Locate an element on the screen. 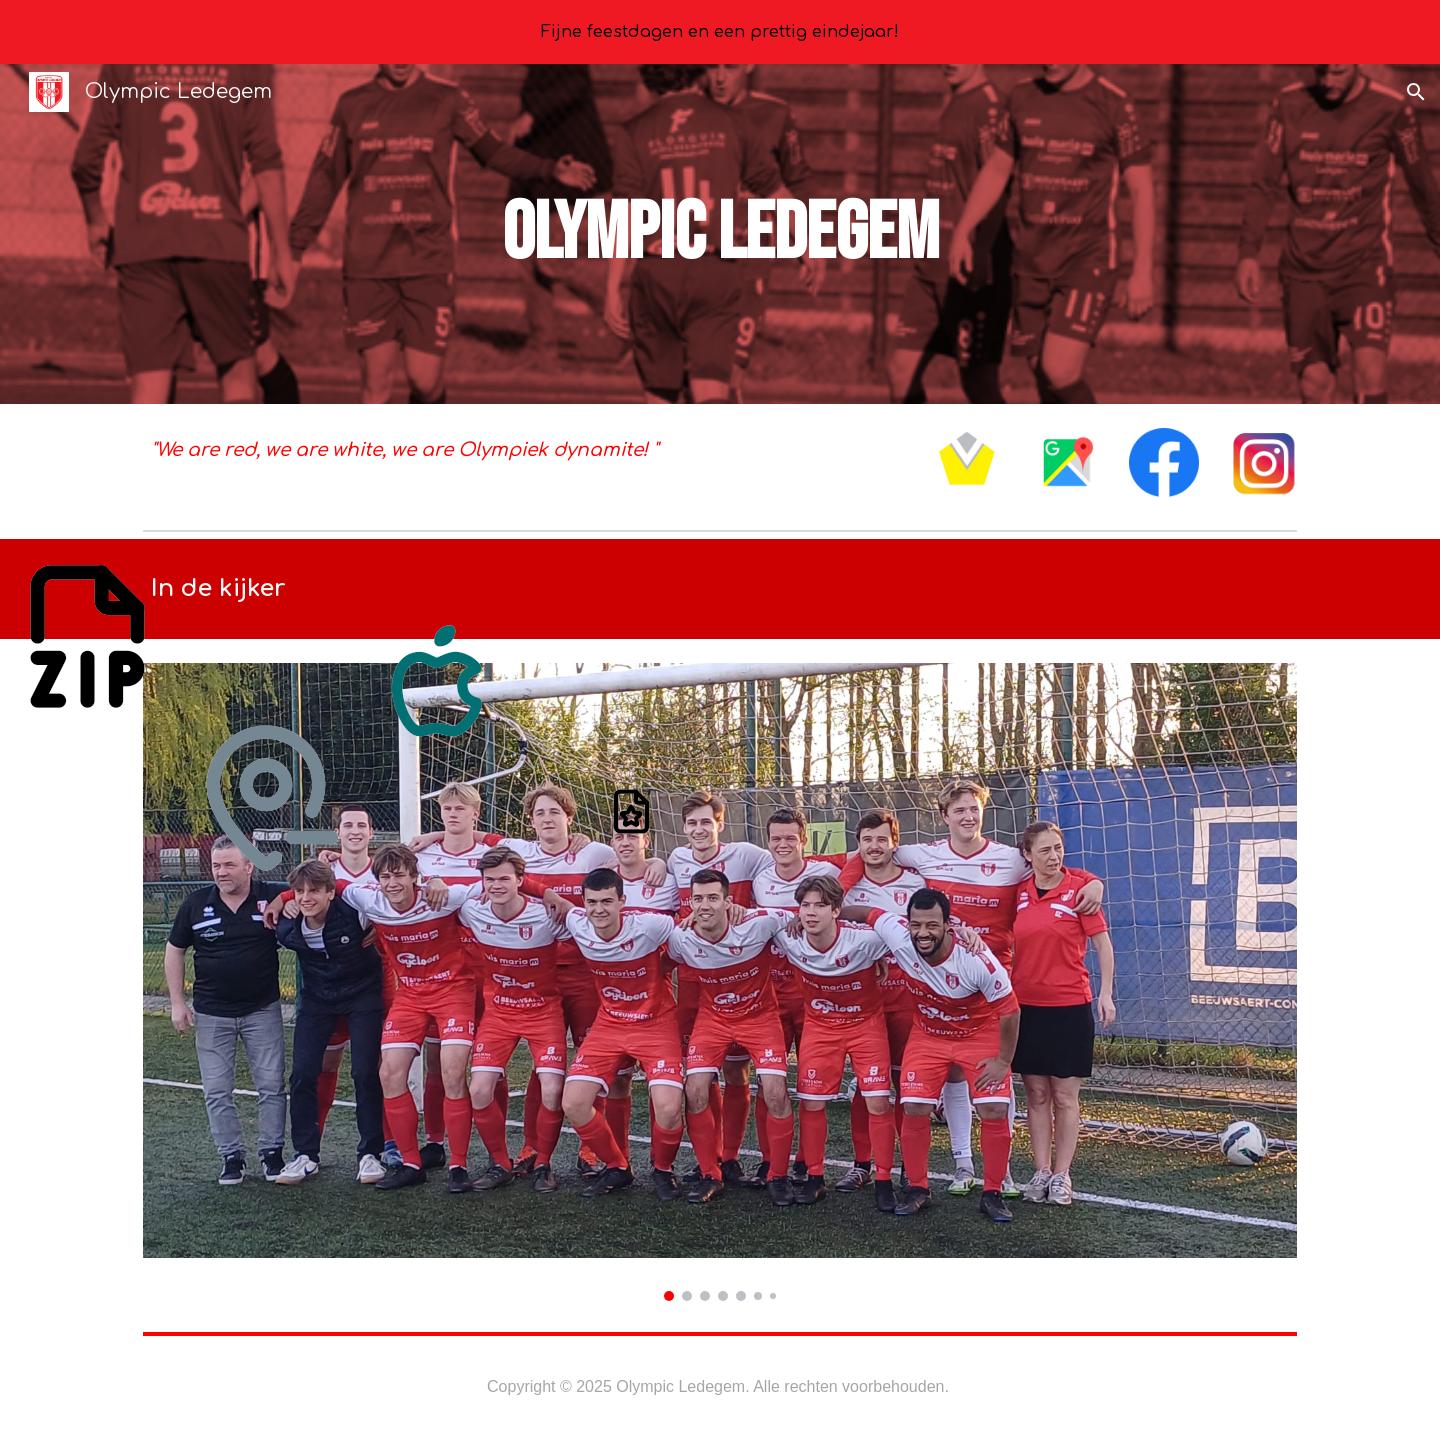 Image resolution: width=1440 pixels, height=1431 pixels. remove a saved location is located at coordinates (266, 798).